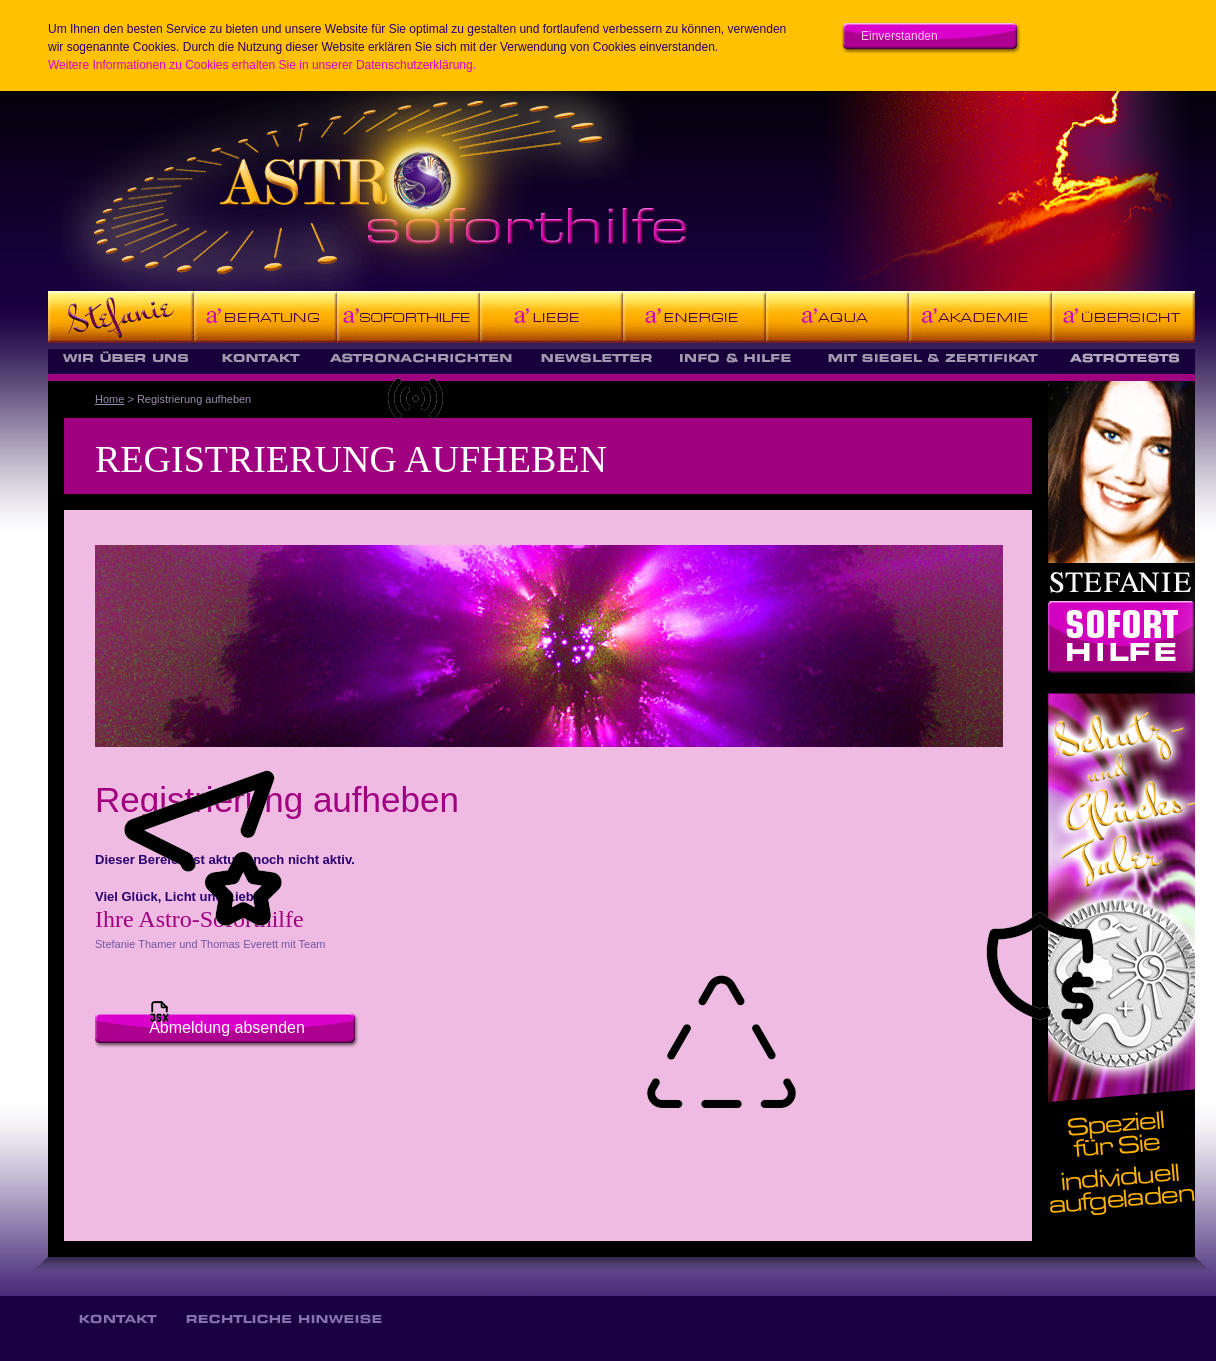 The height and width of the screenshot is (1361, 1216). I want to click on indicates incomplete or pending status, so click(721, 1044).